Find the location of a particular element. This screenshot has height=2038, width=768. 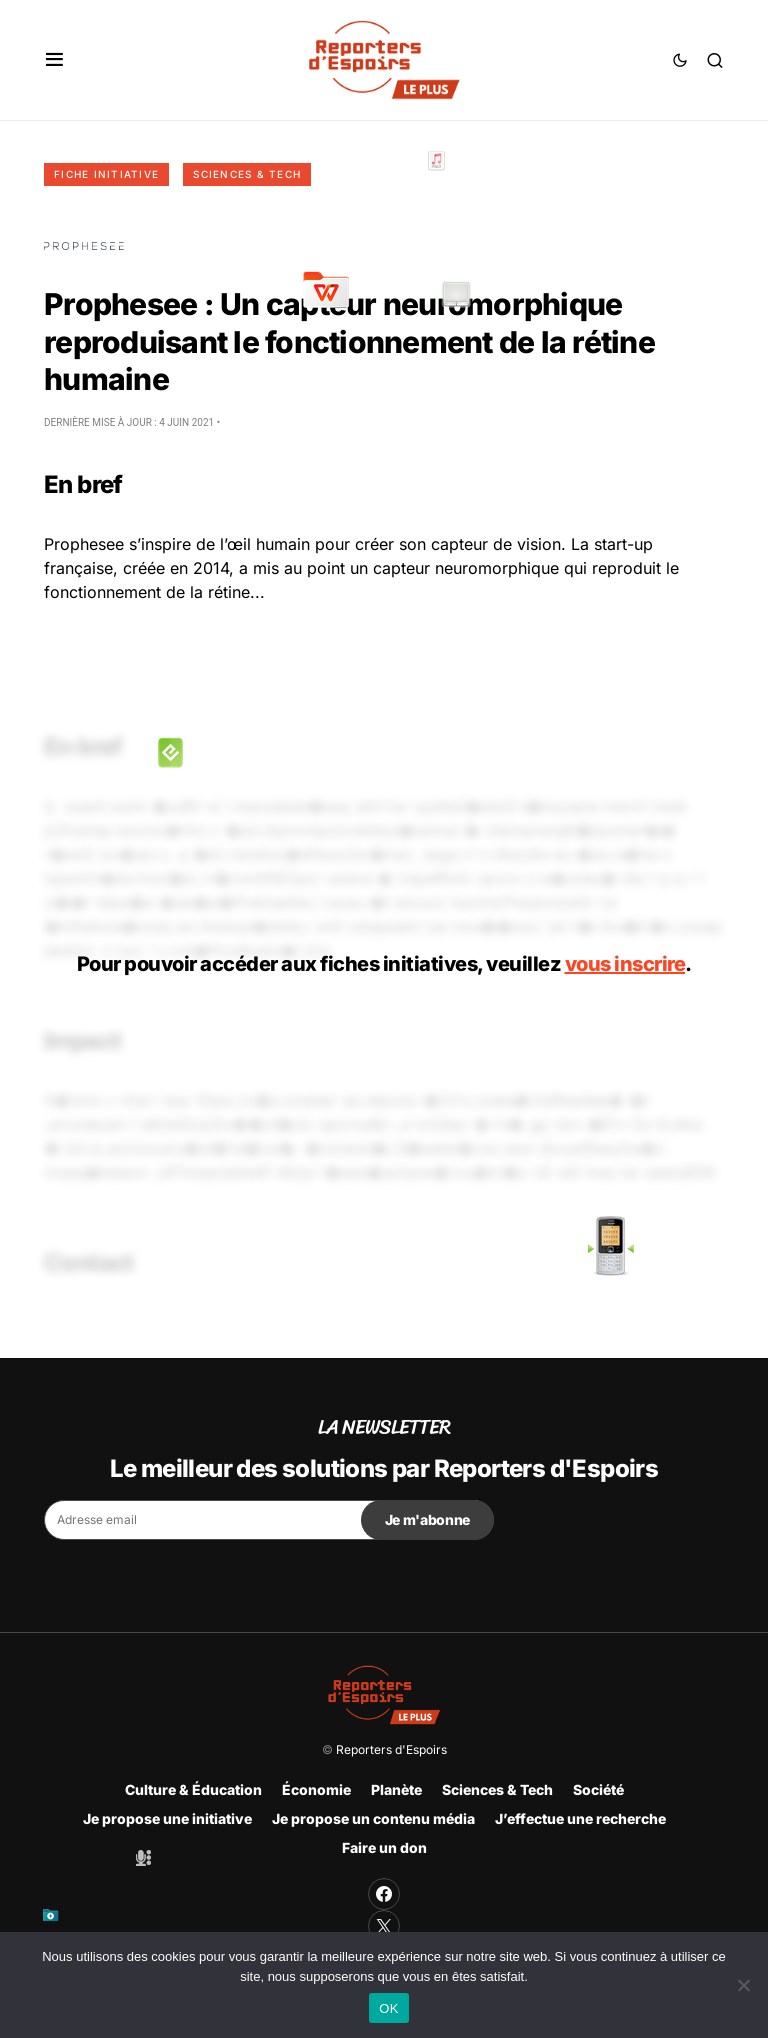

open fastapi project folder is located at coordinates (50, 1915).